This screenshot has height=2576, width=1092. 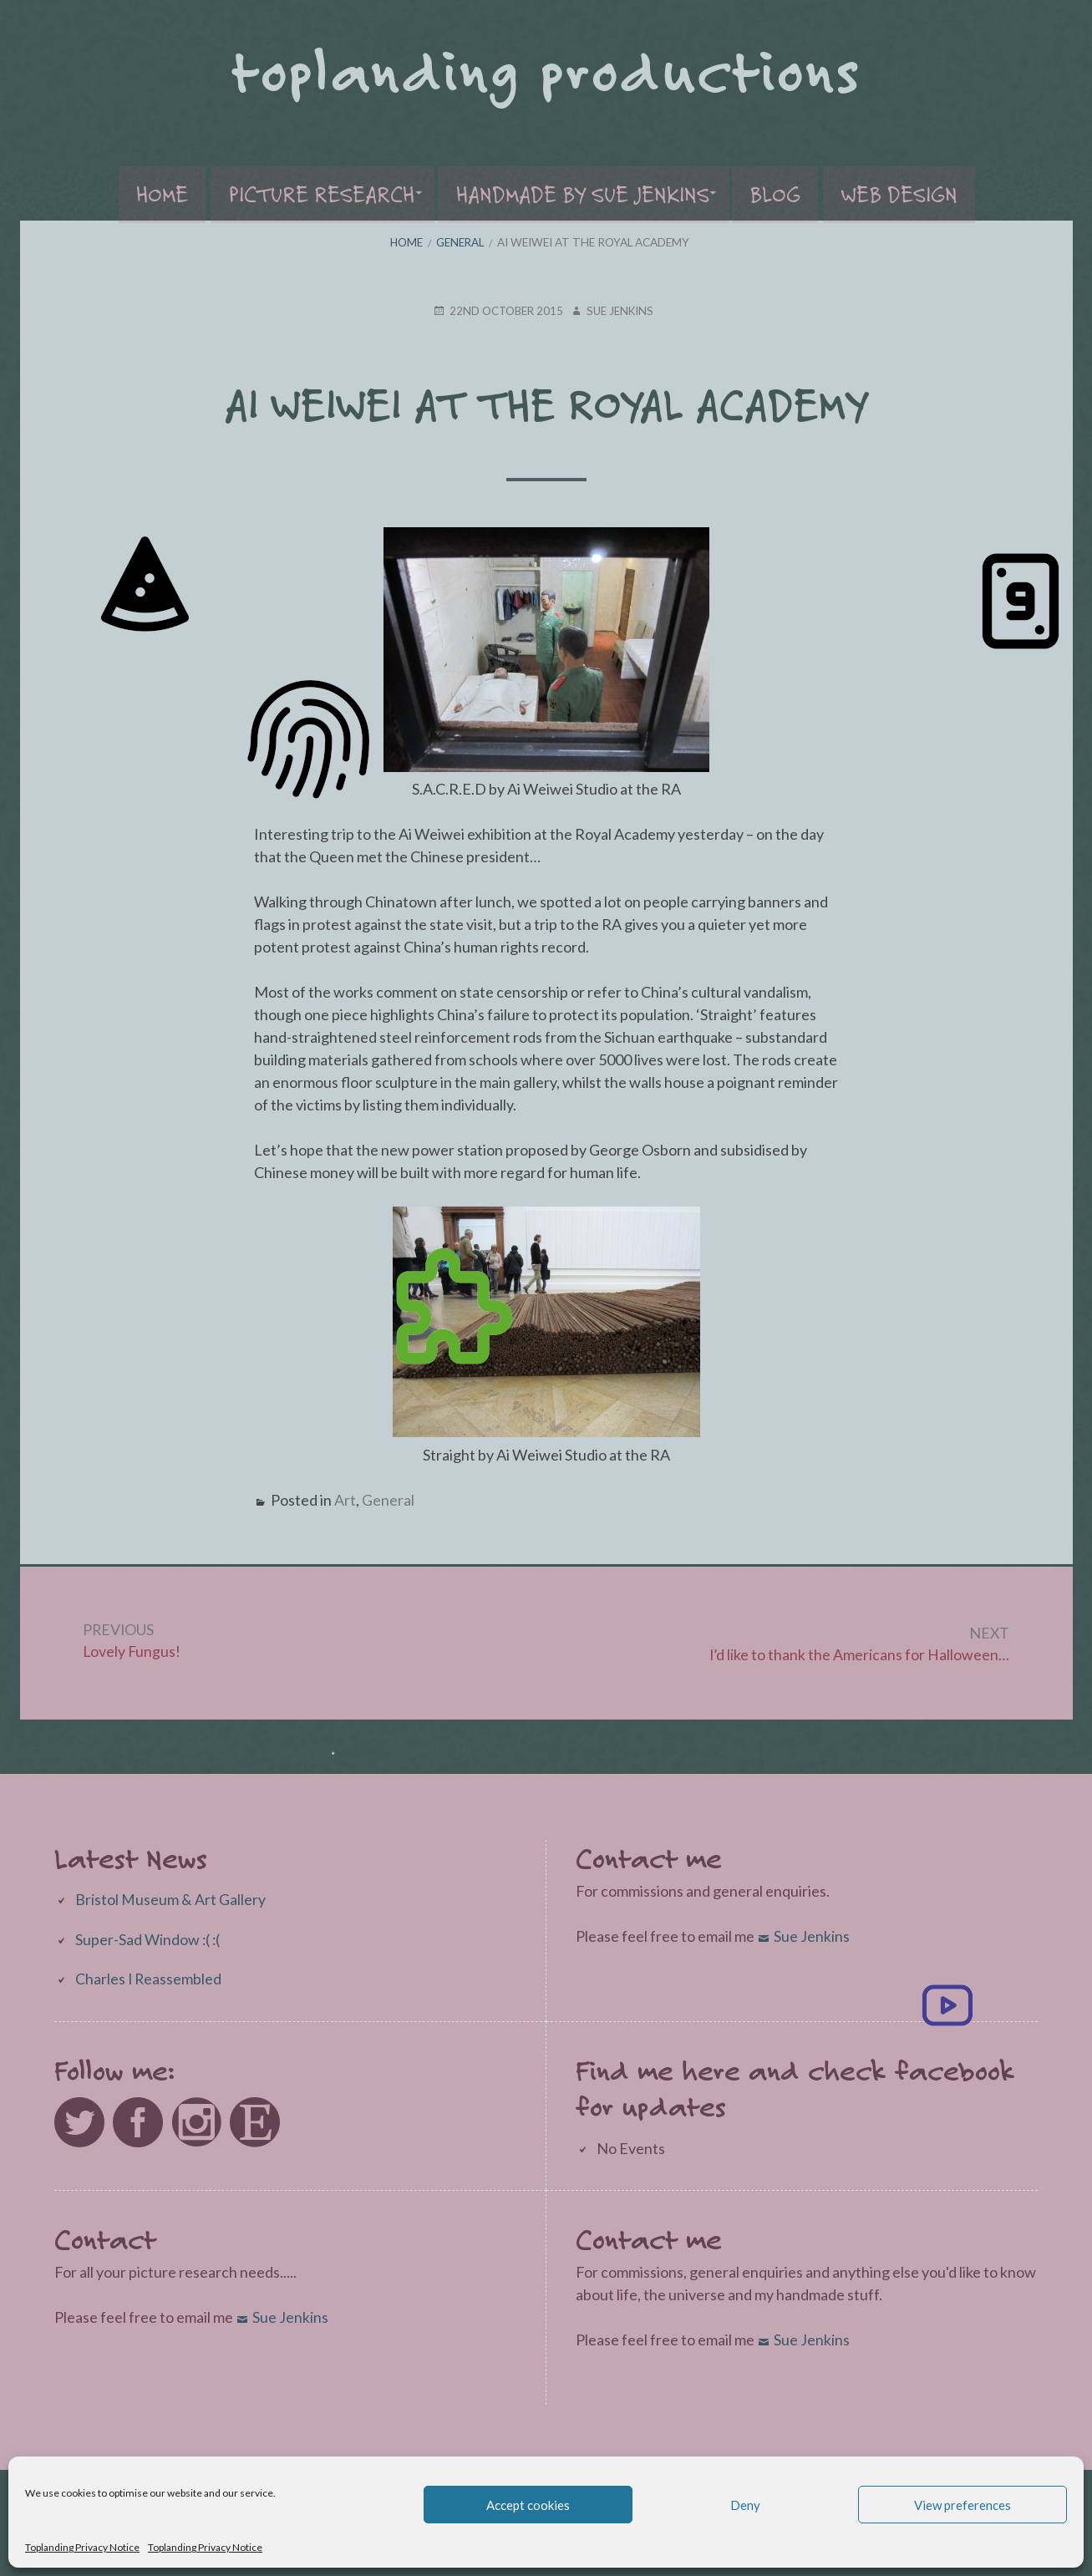 What do you see at coordinates (1020, 601) in the screenshot?
I see `play the 9 card in a card game` at bounding box center [1020, 601].